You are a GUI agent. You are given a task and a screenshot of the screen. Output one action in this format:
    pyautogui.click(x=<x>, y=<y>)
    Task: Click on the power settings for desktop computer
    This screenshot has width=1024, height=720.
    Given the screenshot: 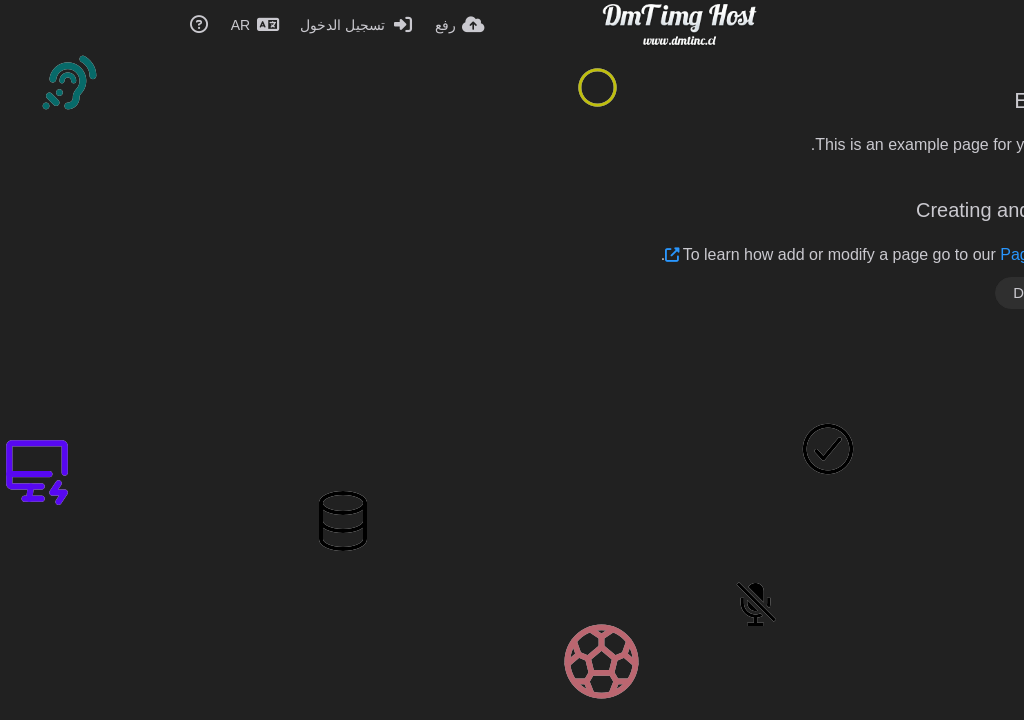 What is the action you would take?
    pyautogui.click(x=37, y=471)
    